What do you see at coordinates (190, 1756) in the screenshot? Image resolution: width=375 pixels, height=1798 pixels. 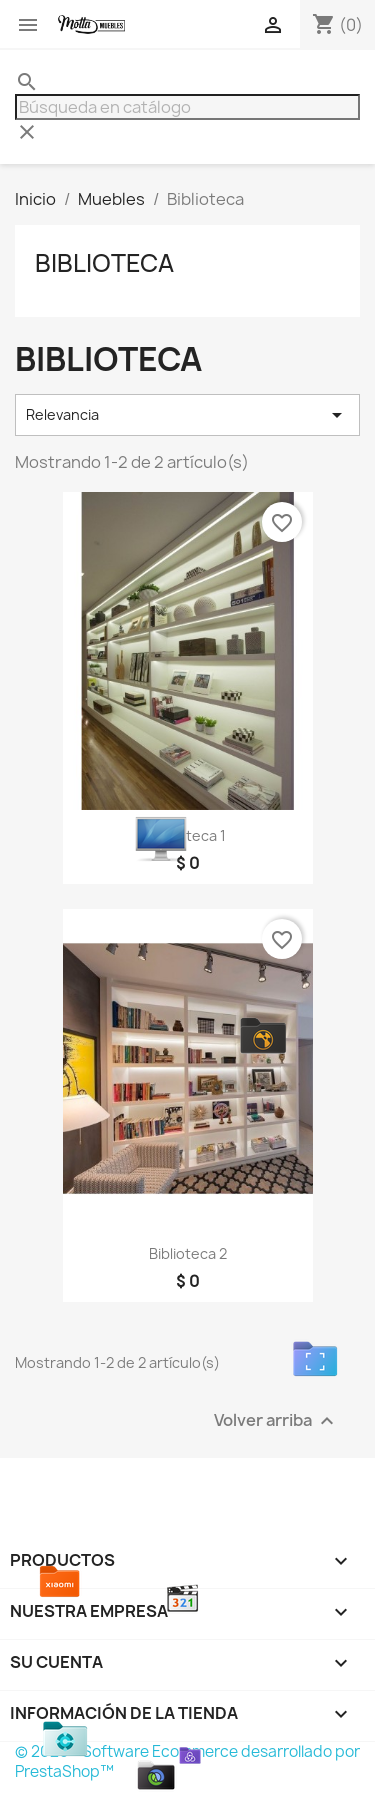 I see `folder containing redux state management files` at bounding box center [190, 1756].